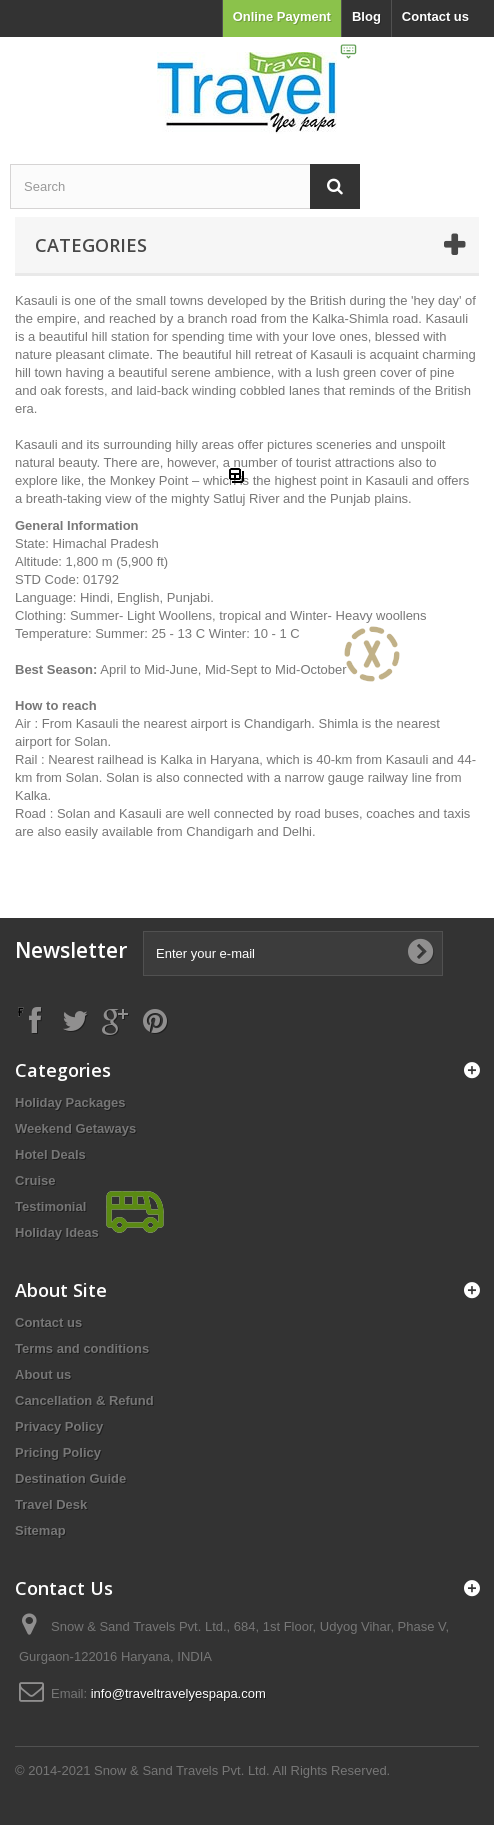  I want to click on indicates a Facebook shortcut or link, so click(21, 1012).